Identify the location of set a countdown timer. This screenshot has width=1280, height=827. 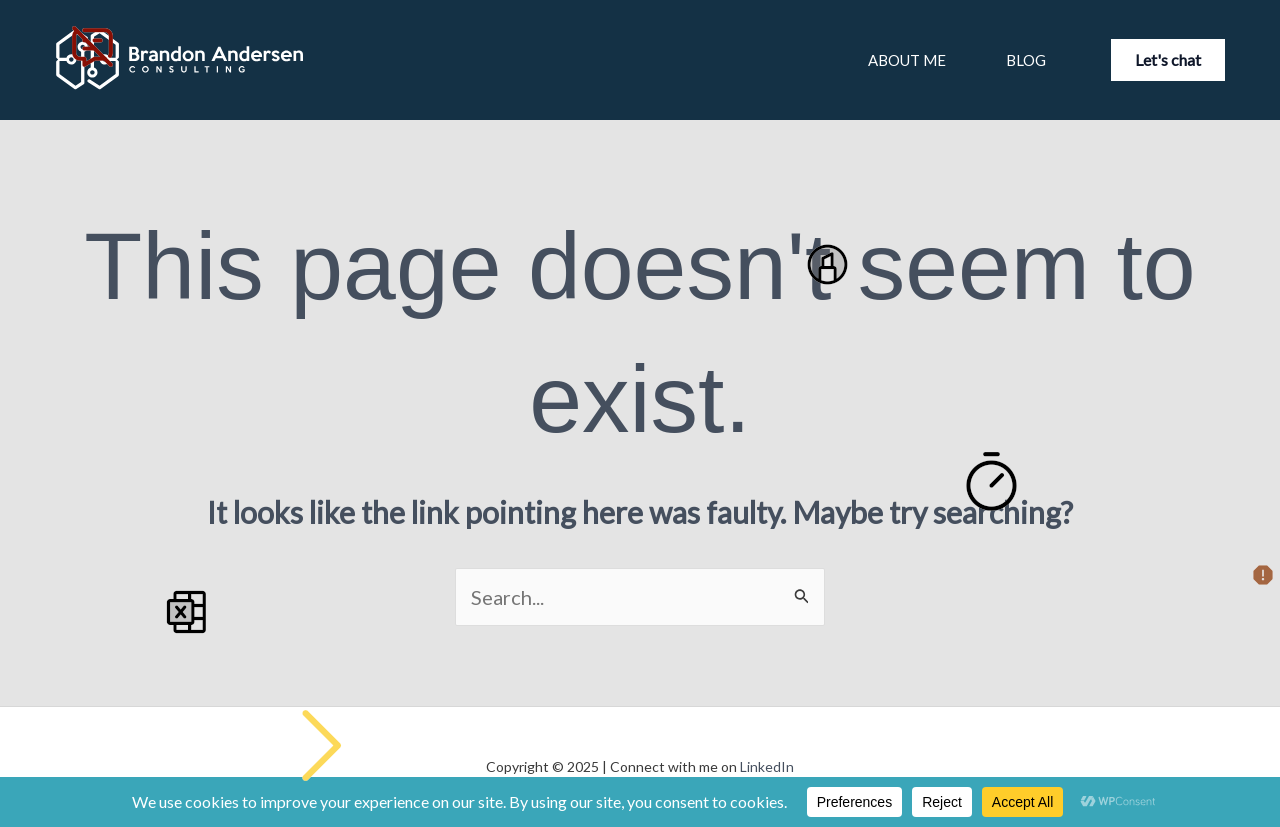
(991, 483).